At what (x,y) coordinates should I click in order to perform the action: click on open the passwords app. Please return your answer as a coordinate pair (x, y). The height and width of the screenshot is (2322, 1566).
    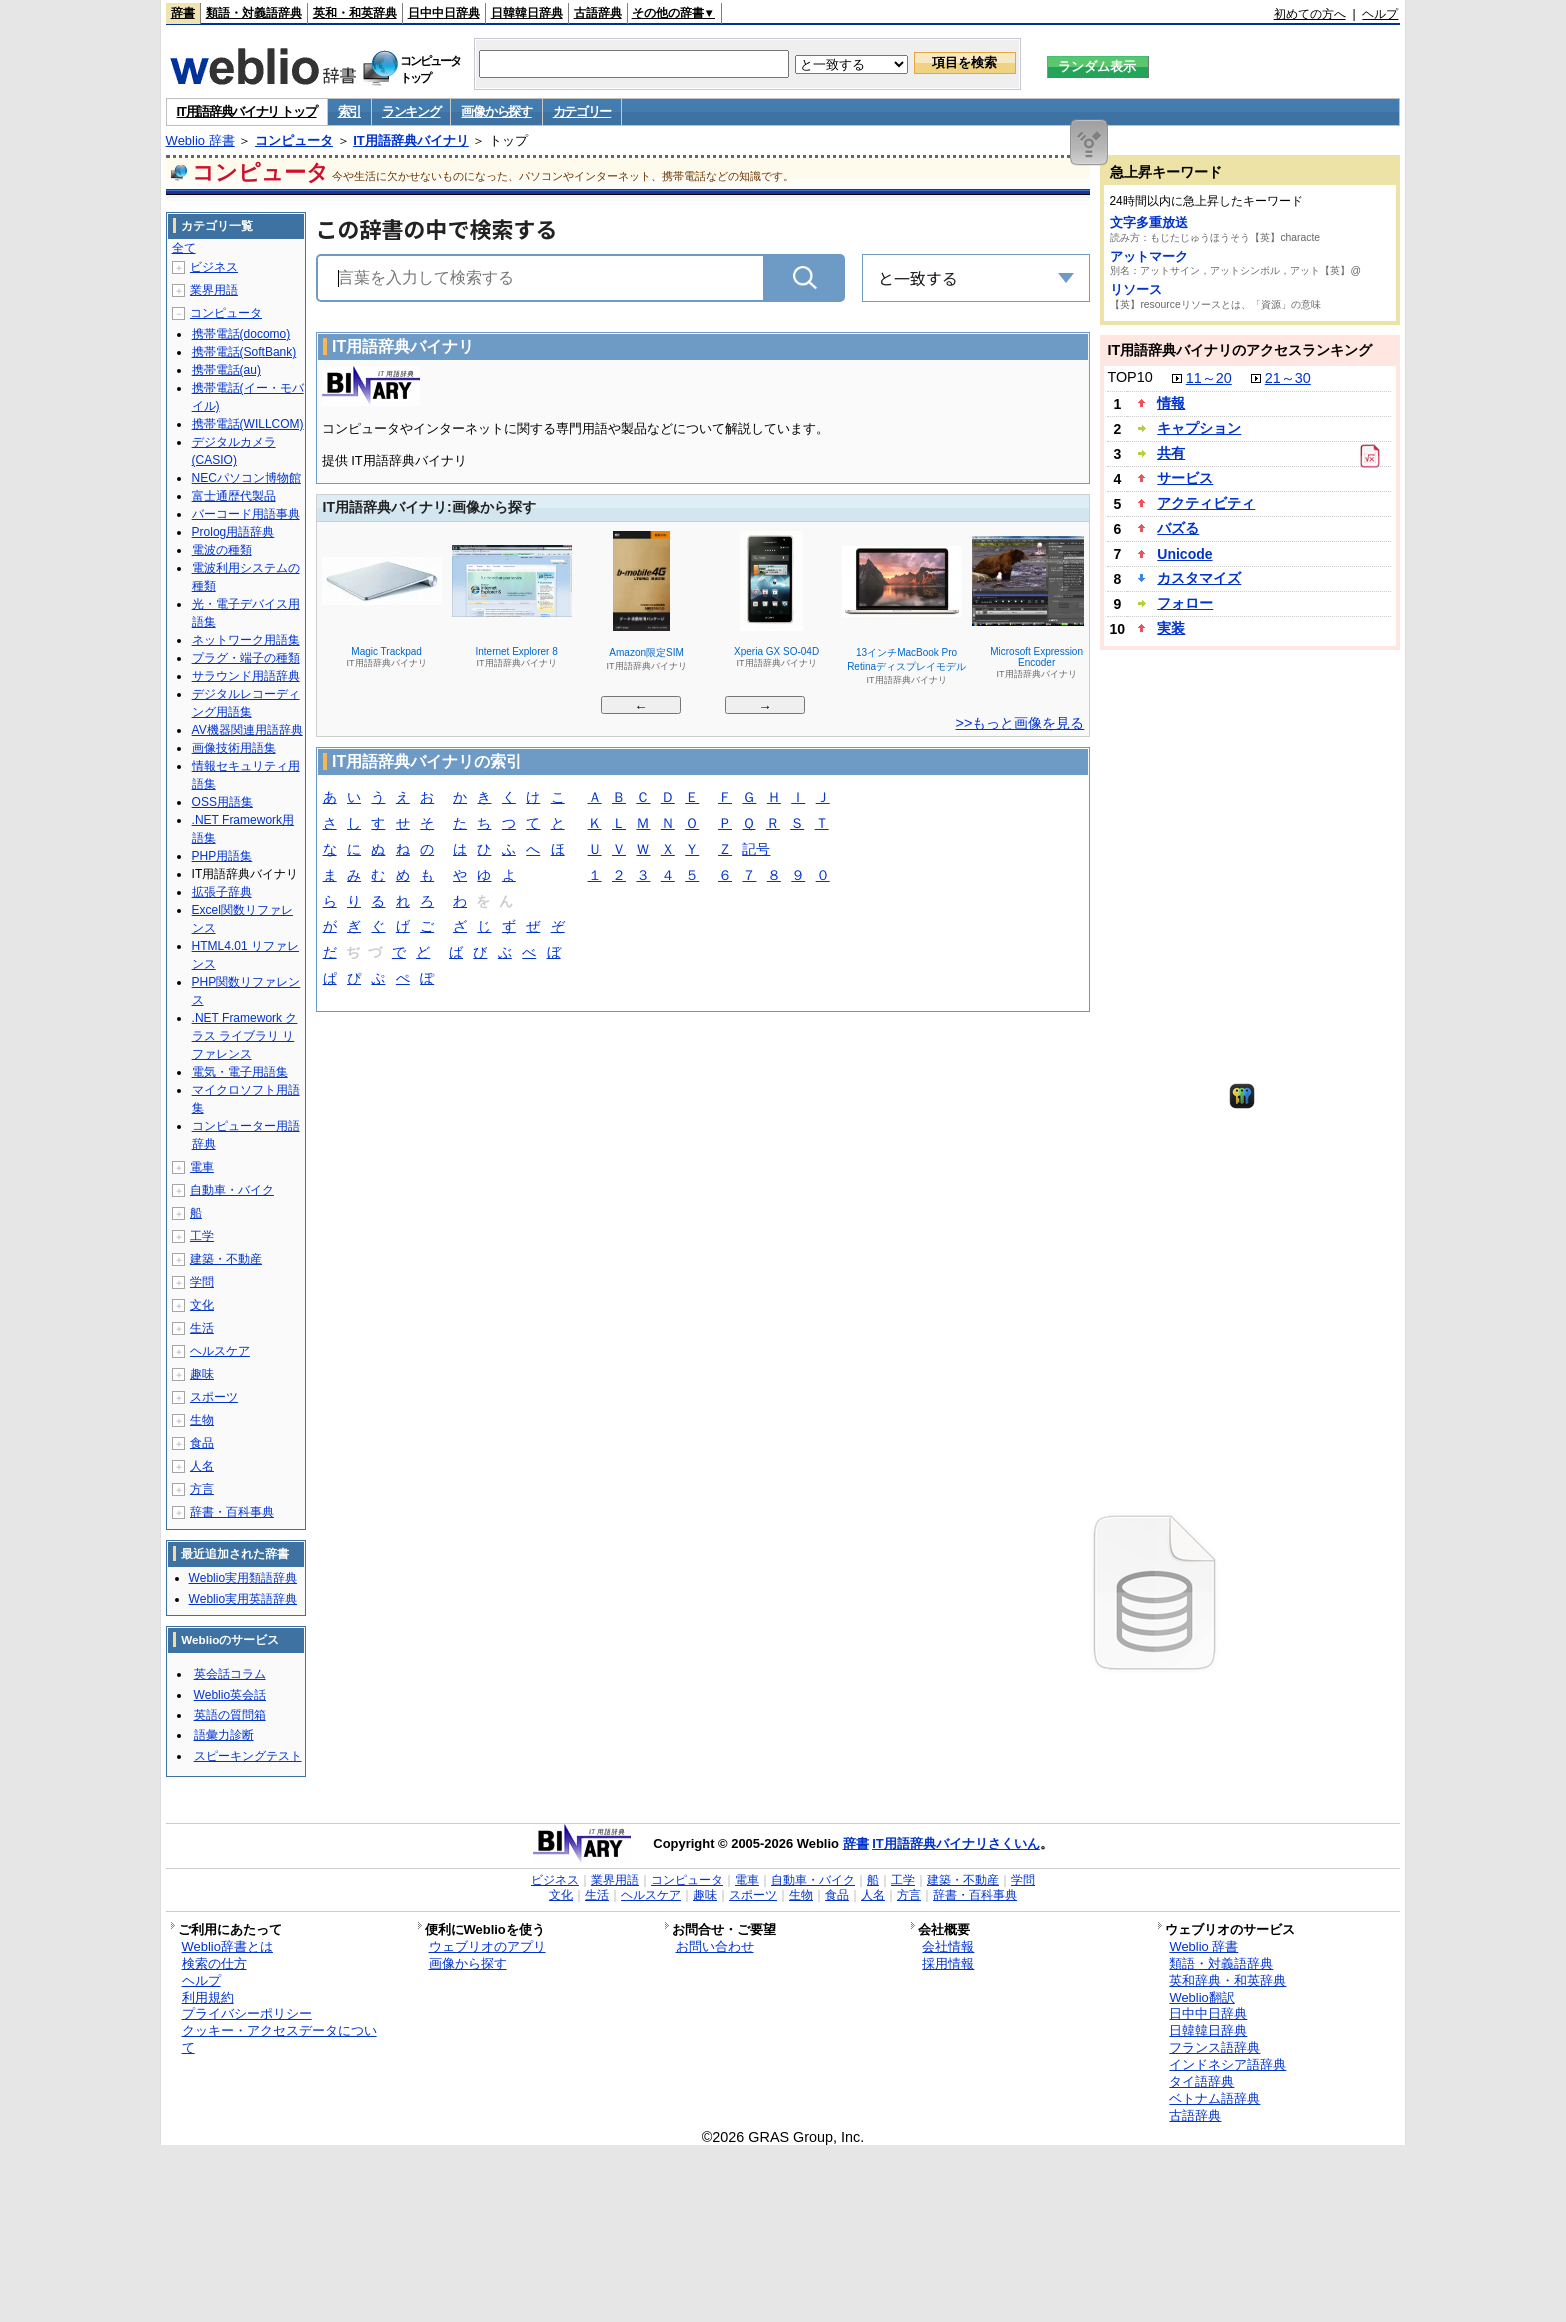
    Looking at the image, I should click on (1242, 1096).